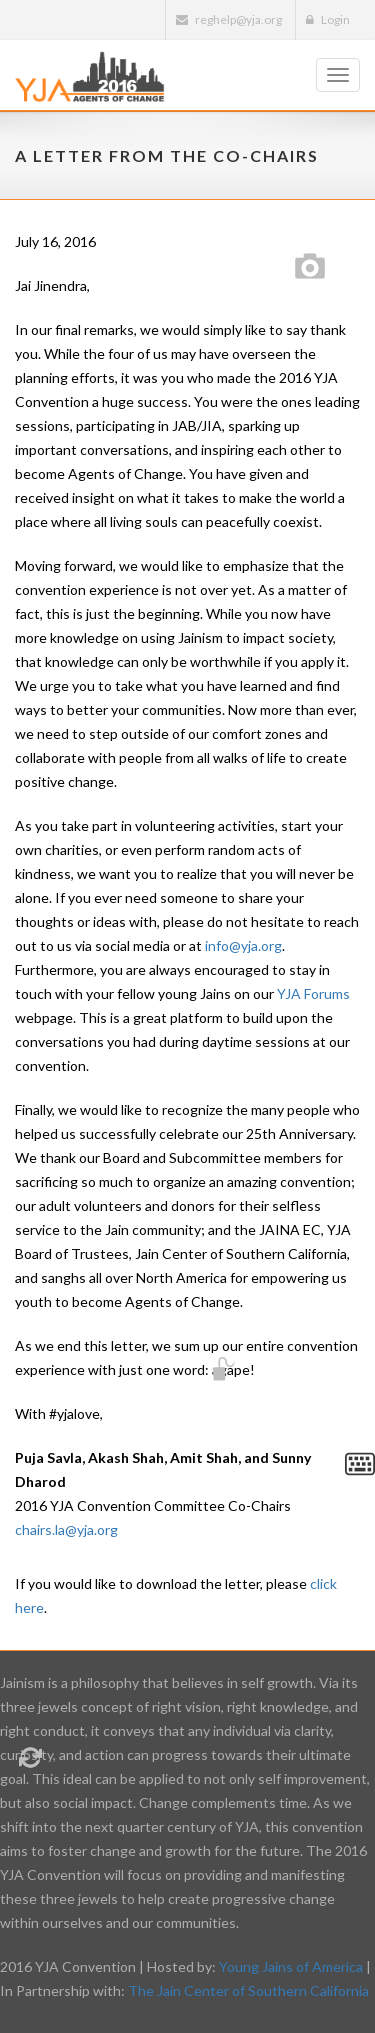 This screenshot has height=2033, width=375. I want to click on open keyboard settings, so click(360, 1464).